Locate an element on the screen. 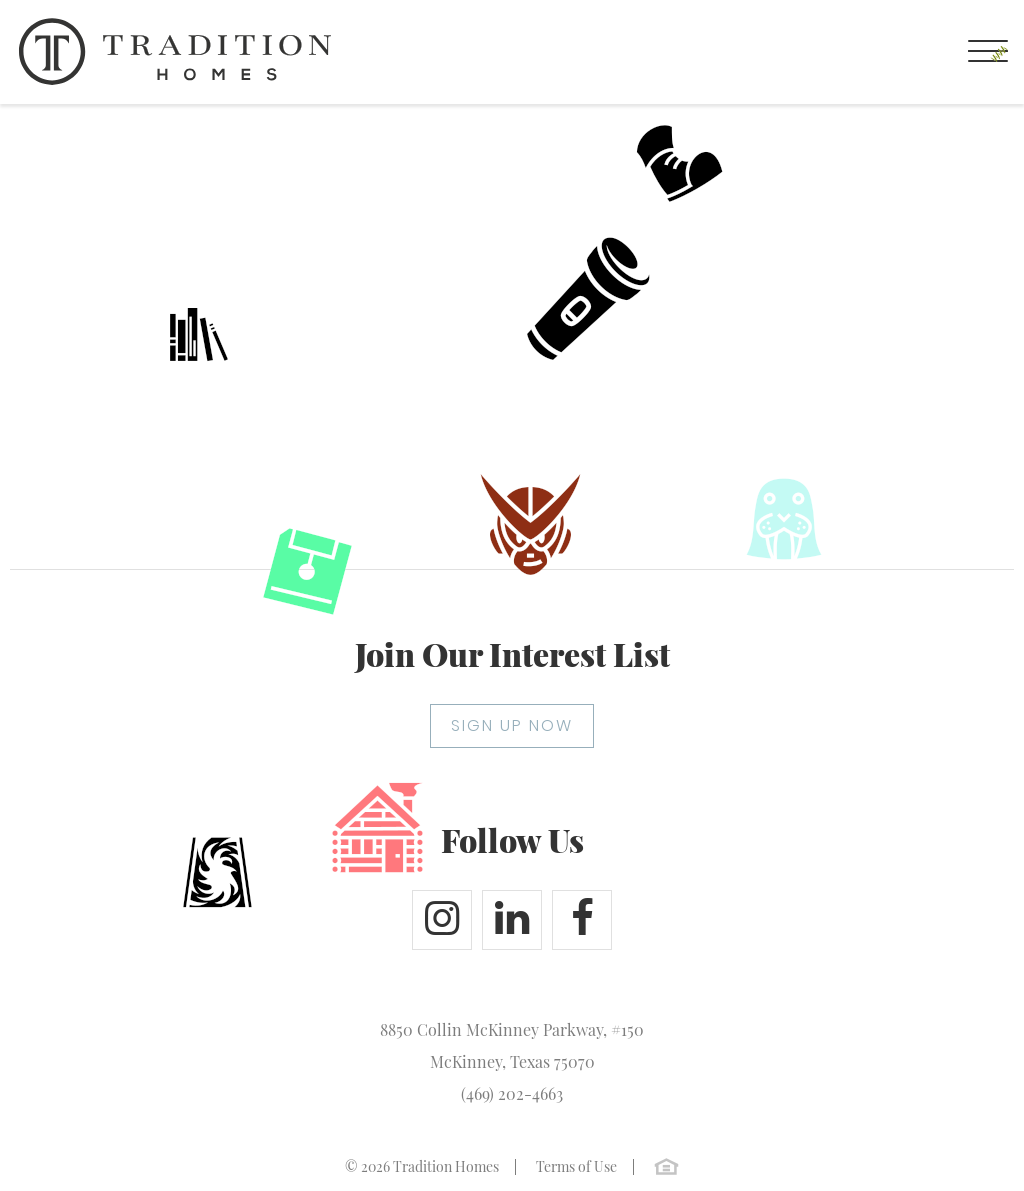 The height and width of the screenshot is (1191, 1024). walrus character or avatar icon is located at coordinates (784, 519).